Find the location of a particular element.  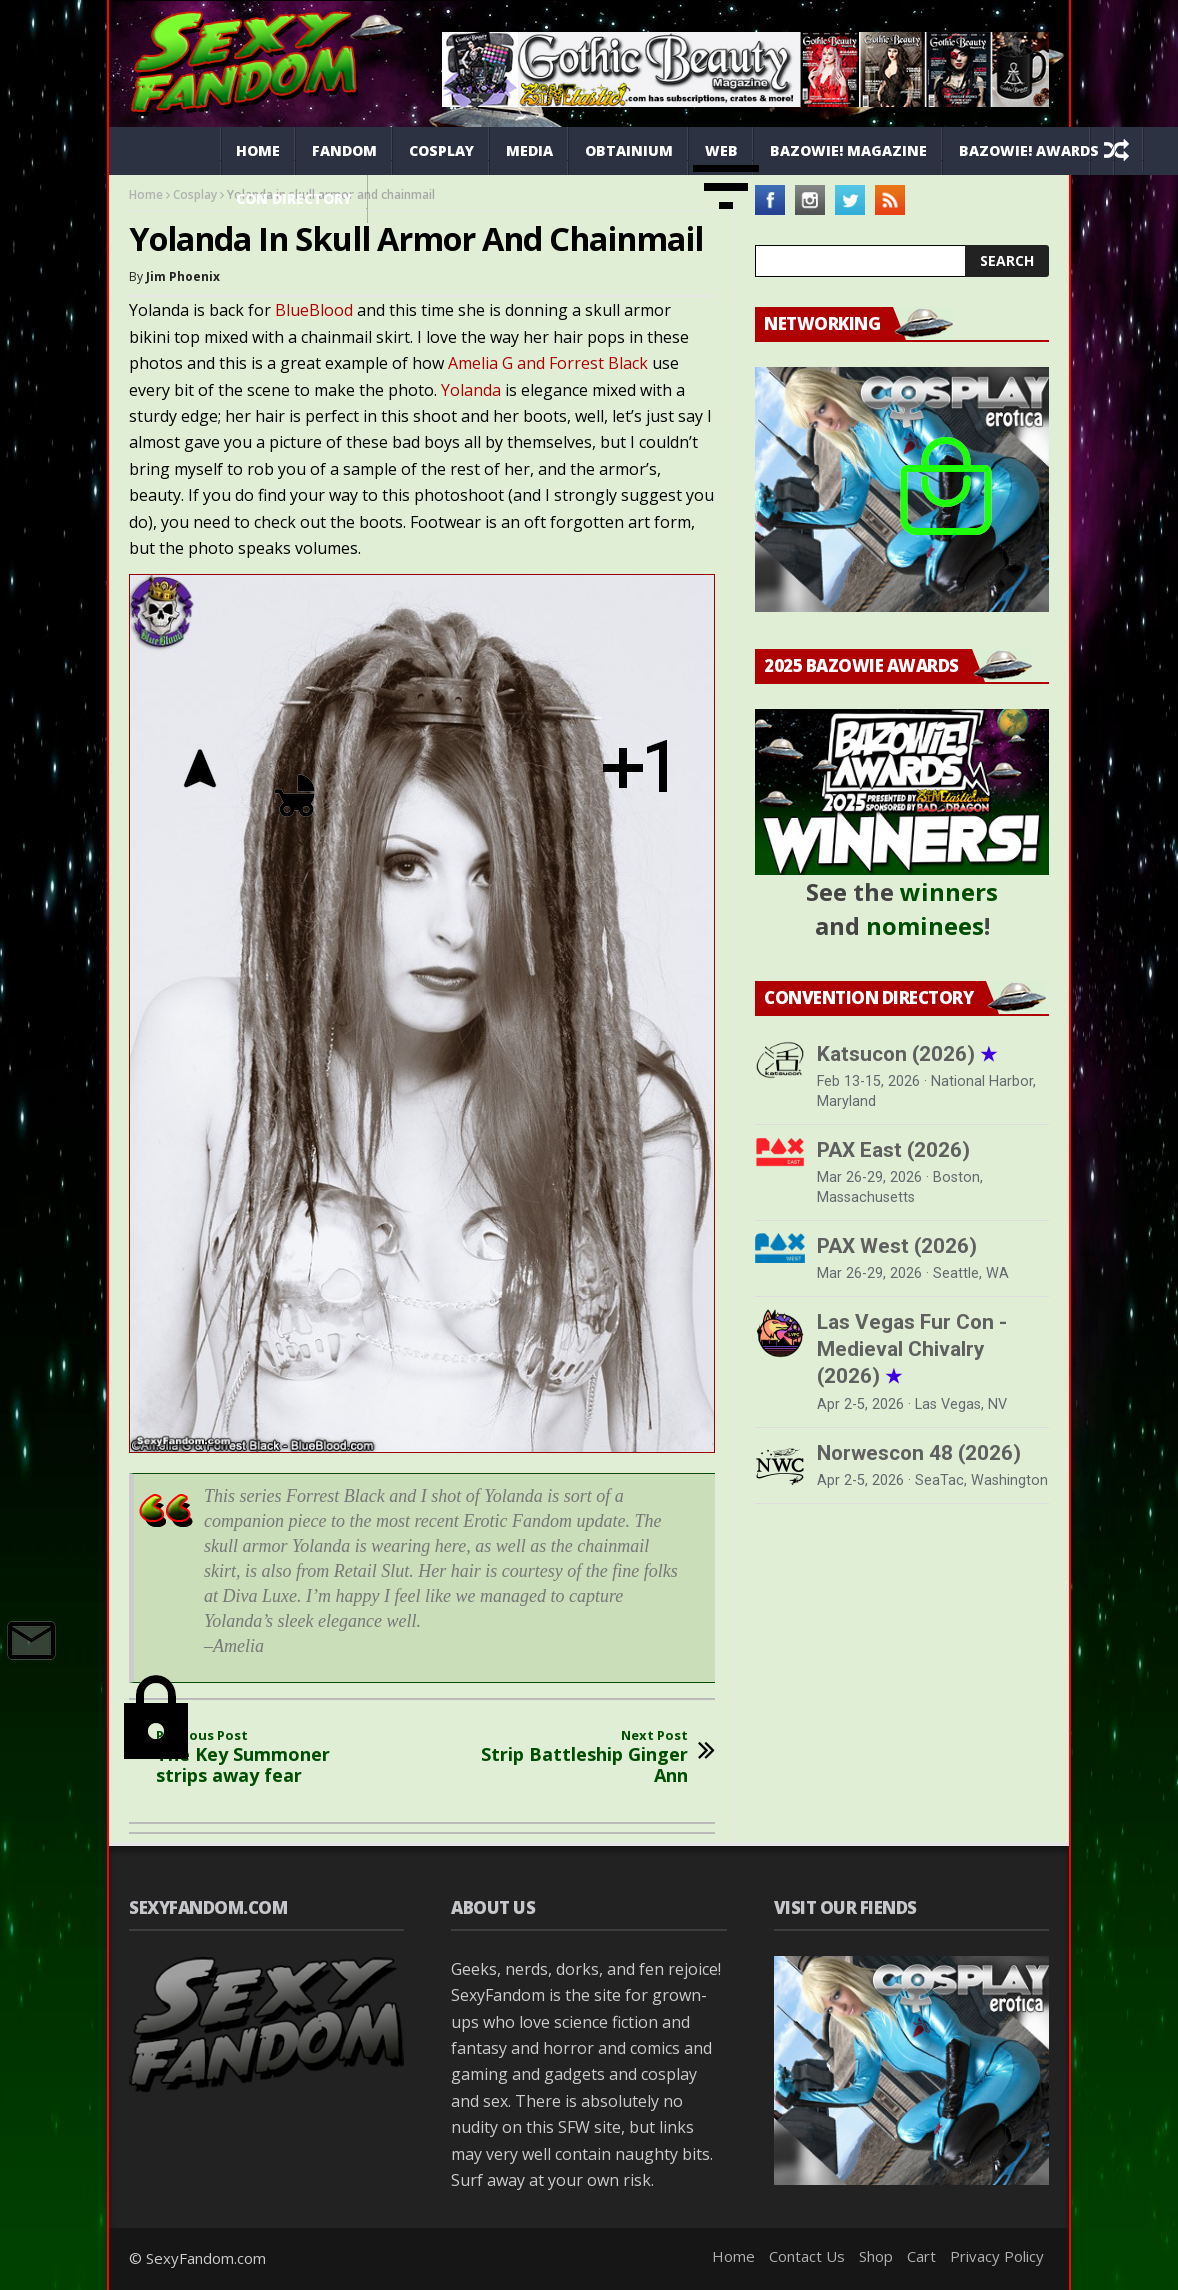

filter or sort list items is located at coordinates (726, 187).